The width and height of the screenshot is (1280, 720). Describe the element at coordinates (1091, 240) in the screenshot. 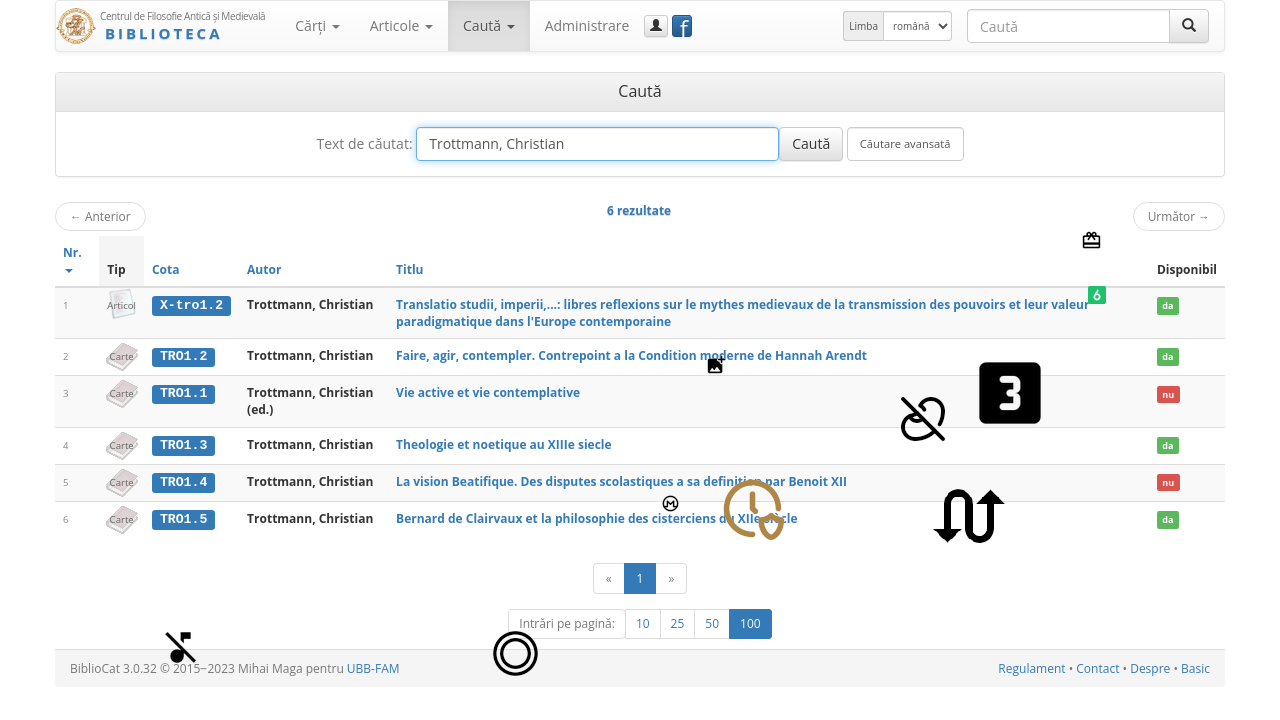

I see `redeem a gift card` at that location.